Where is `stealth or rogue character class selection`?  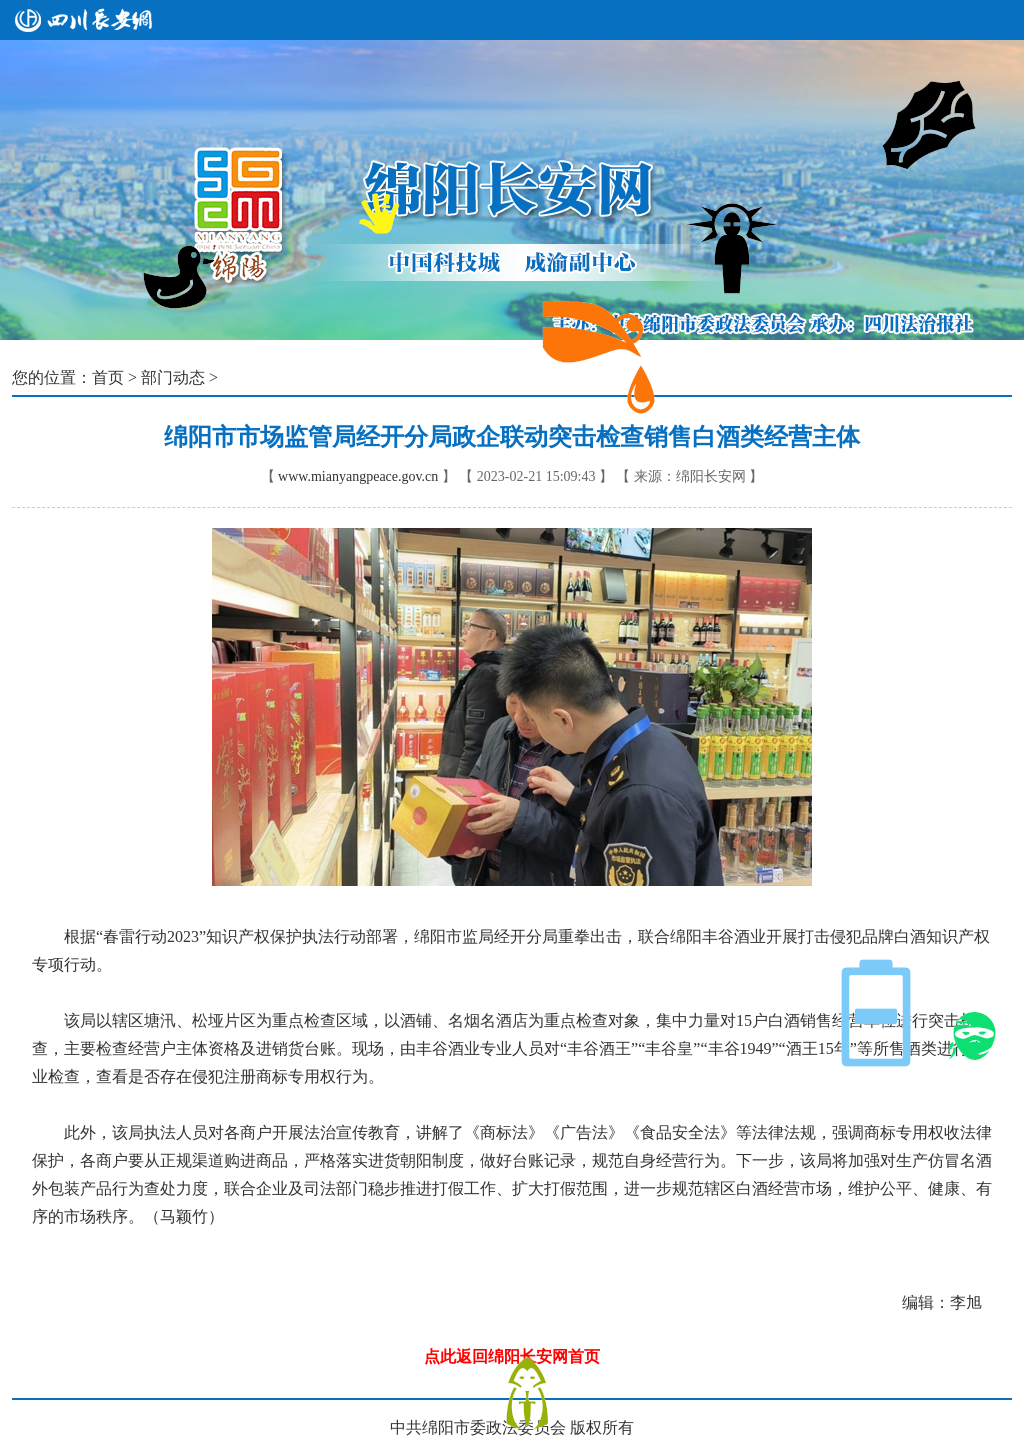 stealth or rogue character class selection is located at coordinates (527, 1393).